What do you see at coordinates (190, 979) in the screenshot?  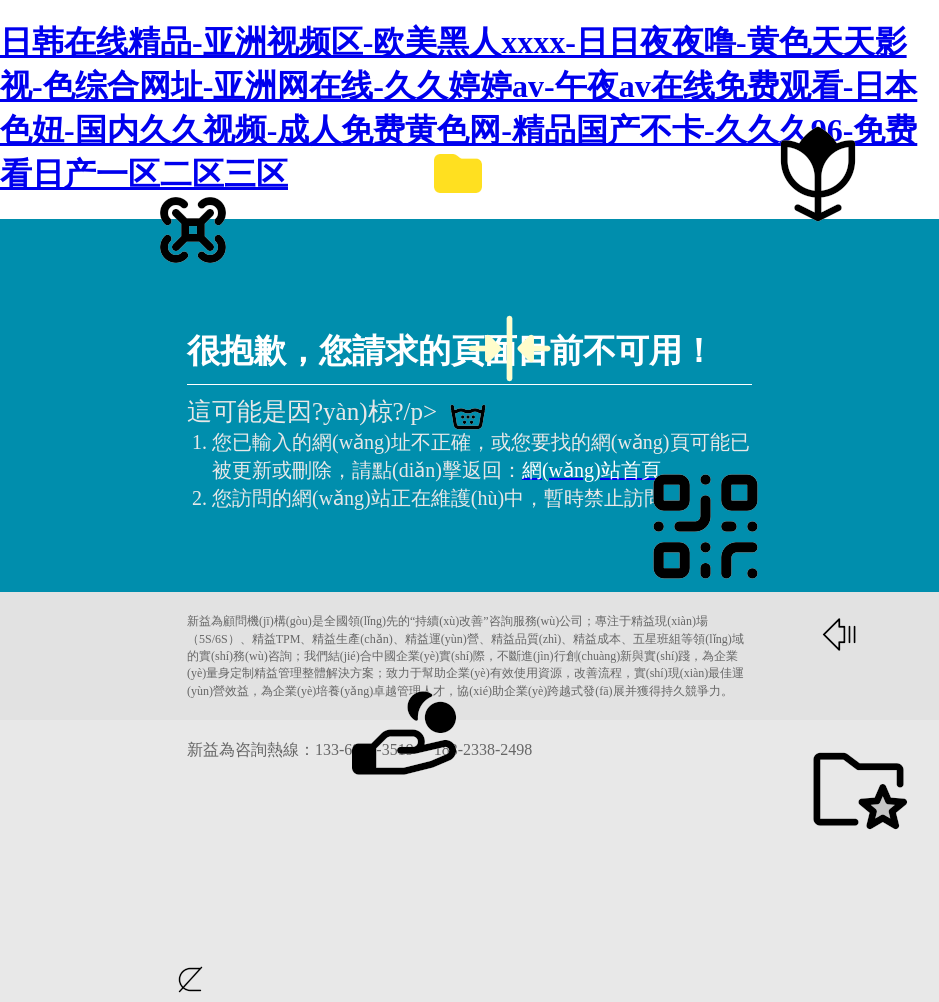 I see `indicates a set is not a subset of another in mathematical notation` at bounding box center [190, 979].